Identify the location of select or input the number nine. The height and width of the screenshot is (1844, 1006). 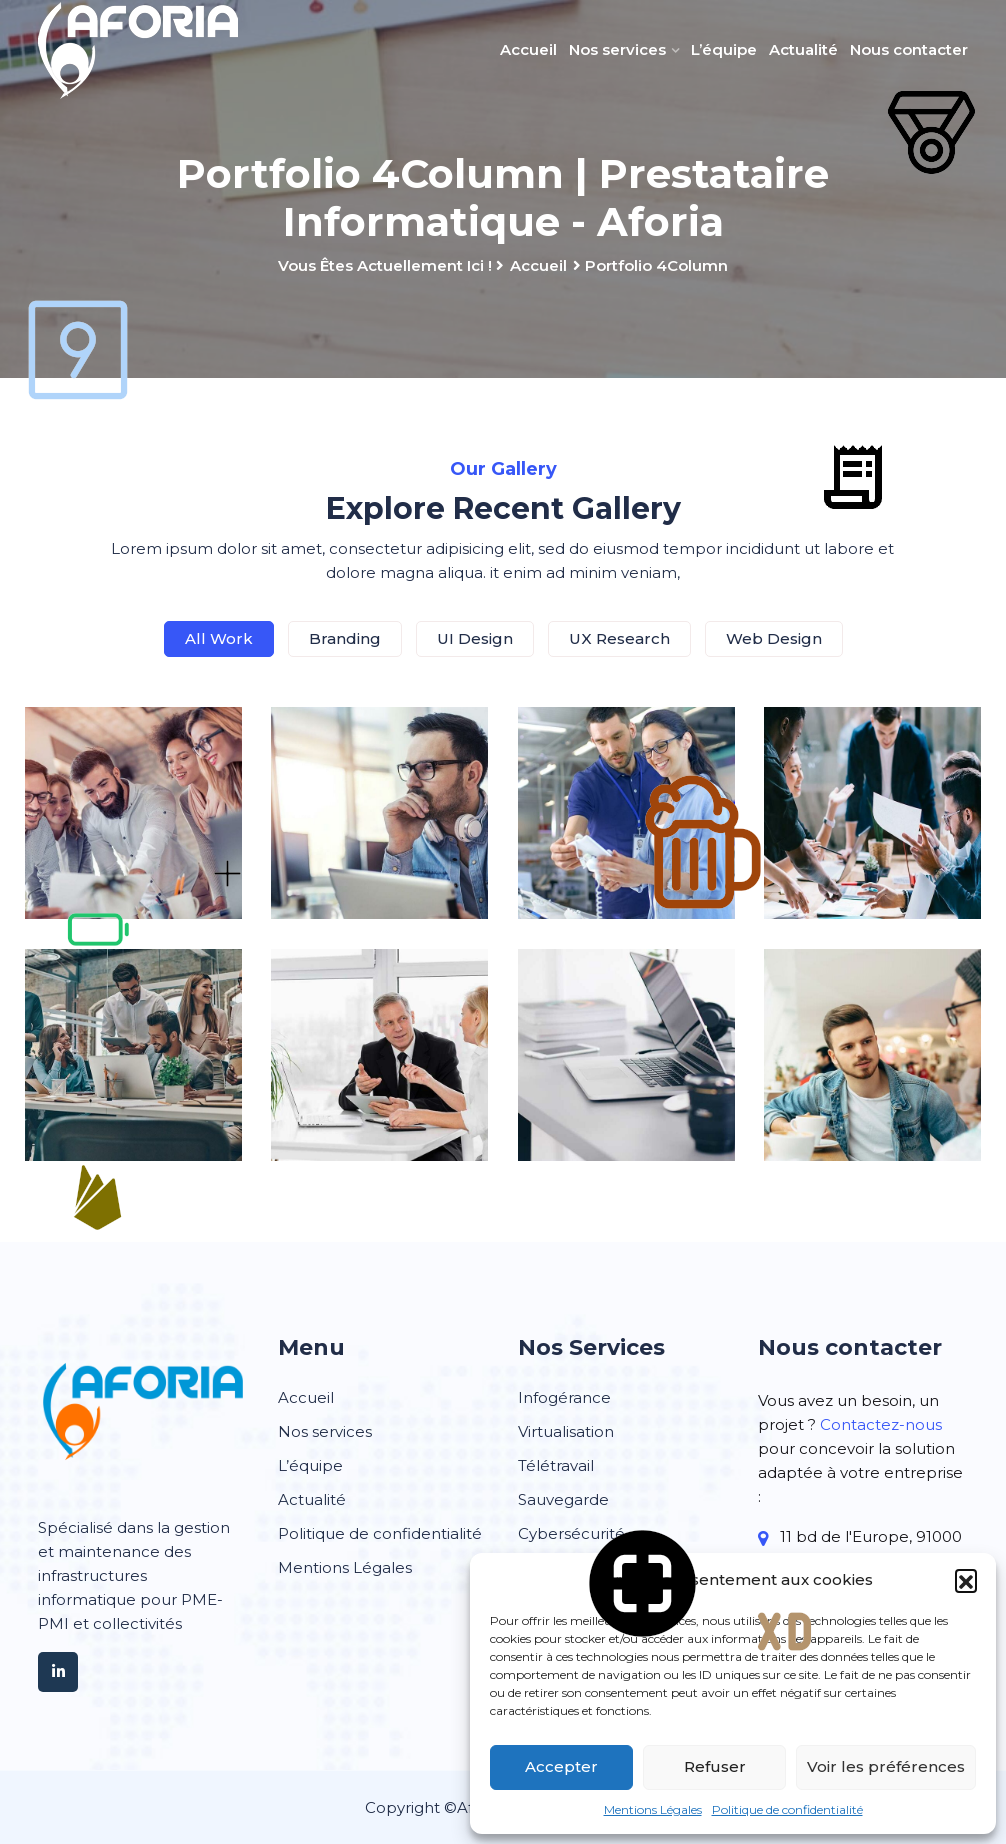
(78, 350).